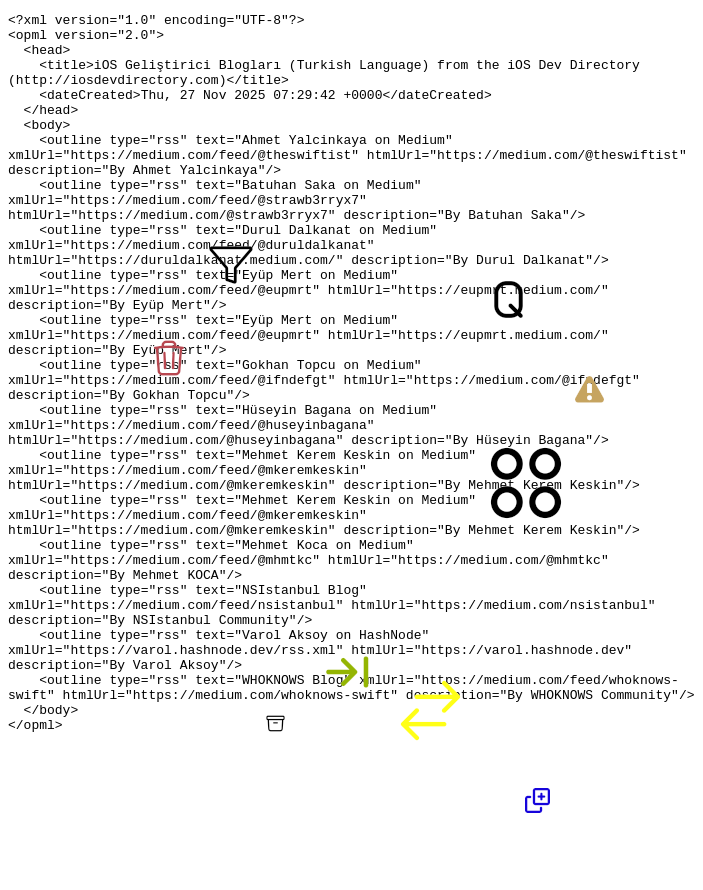  What do you see at coordinates (169, 358) in the screenshot?
I see `delete selected item` at bounding box center [169, 358].